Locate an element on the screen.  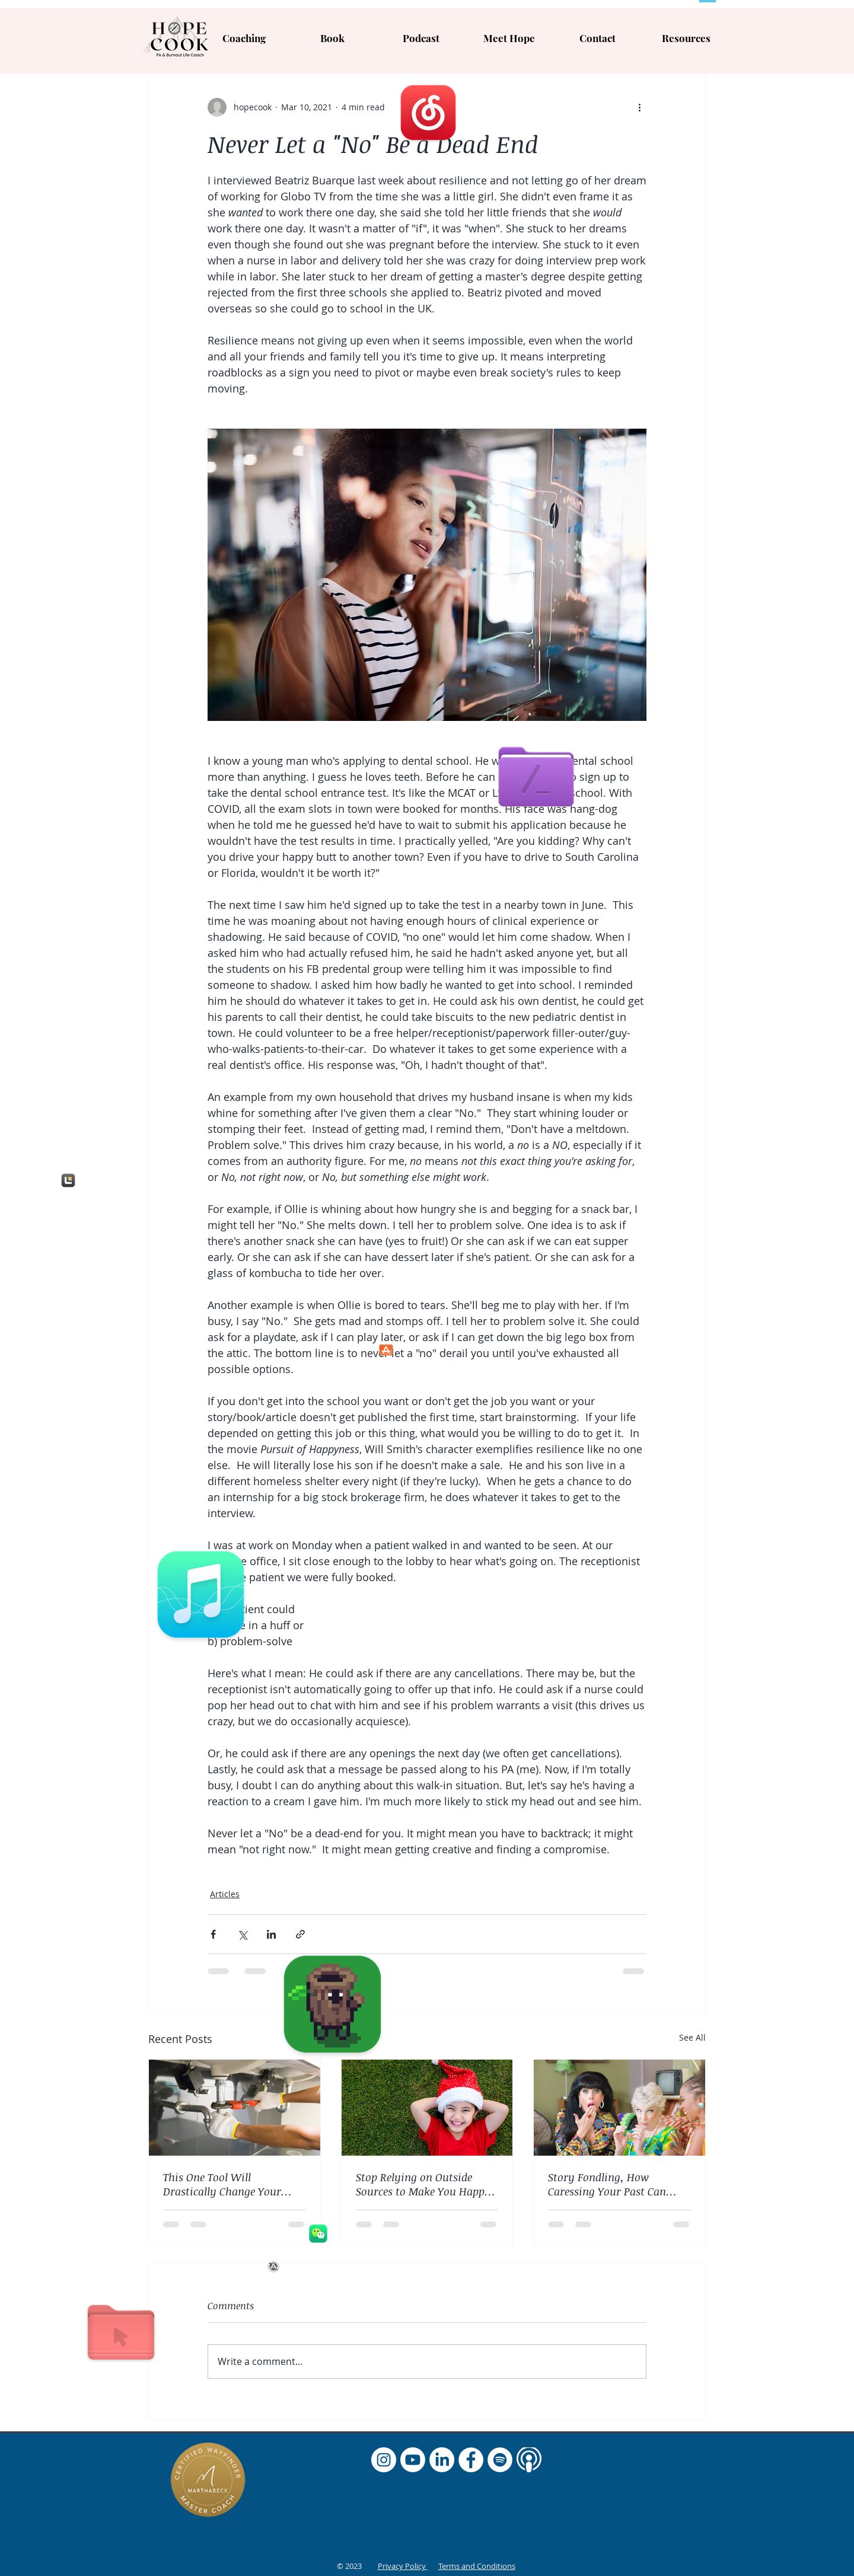
open elisa music player is located at coordinates (200, 1594).